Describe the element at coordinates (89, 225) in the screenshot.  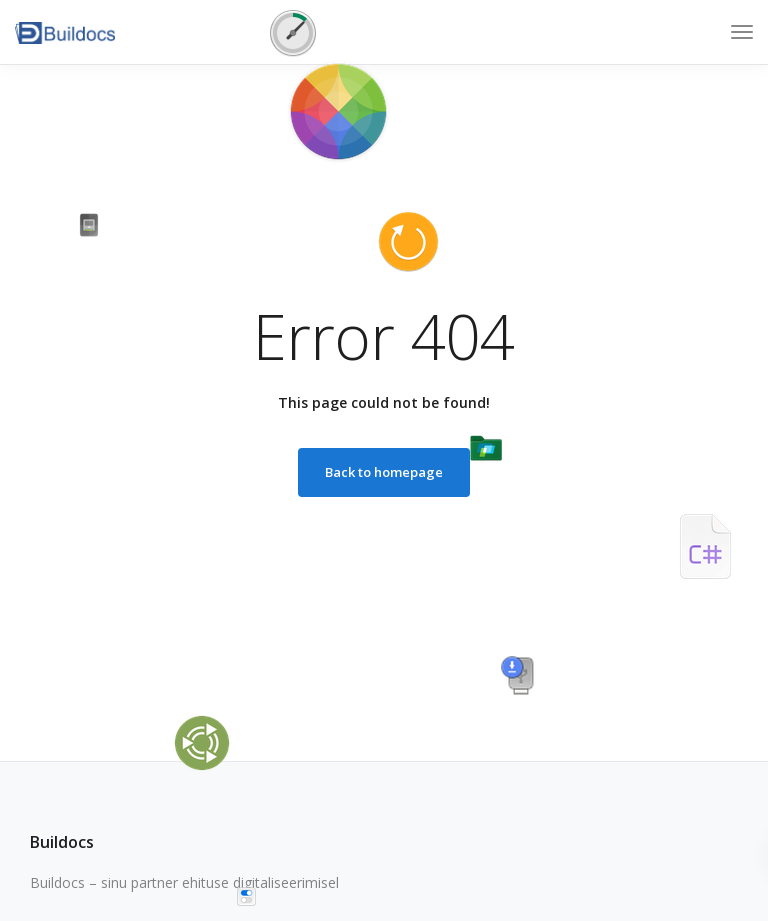
I see `nintendo ds game rom file` at that location.